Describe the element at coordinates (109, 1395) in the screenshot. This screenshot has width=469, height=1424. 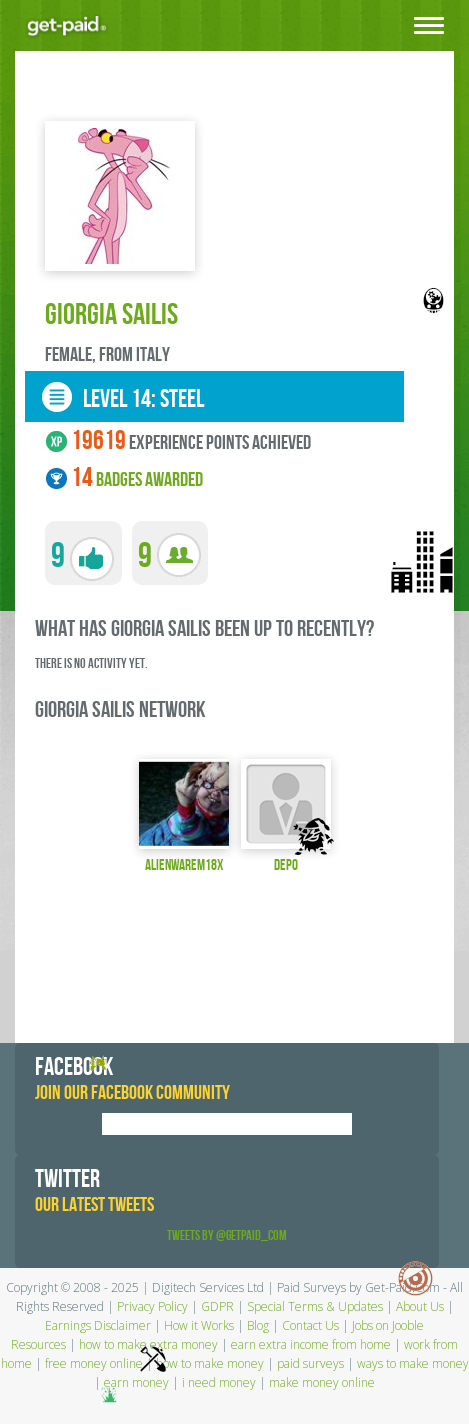
I see `indicates volcanic activity or eruption event` at that location.